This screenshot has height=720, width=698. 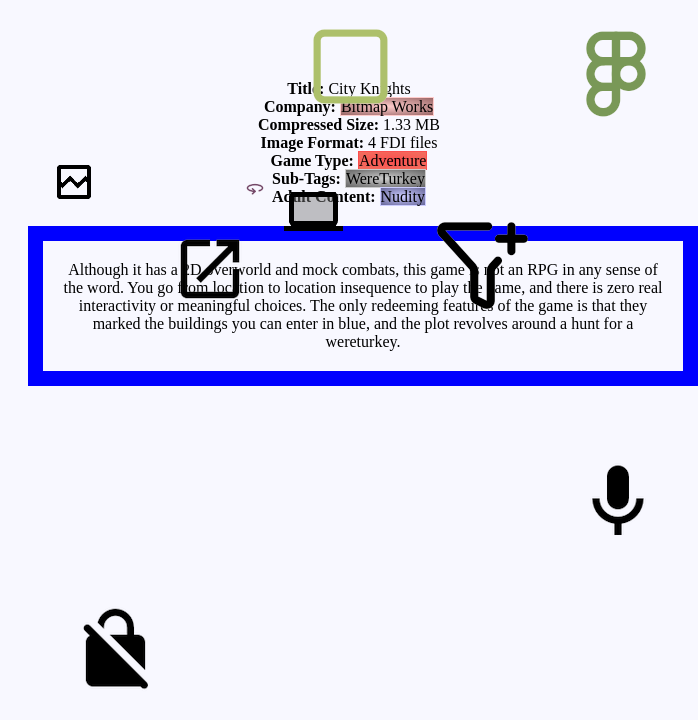 What do you see at coordinates (255, 188) in the screenshot?
I see `rotate to view 360-degree content` at bounding box center [255, 188].